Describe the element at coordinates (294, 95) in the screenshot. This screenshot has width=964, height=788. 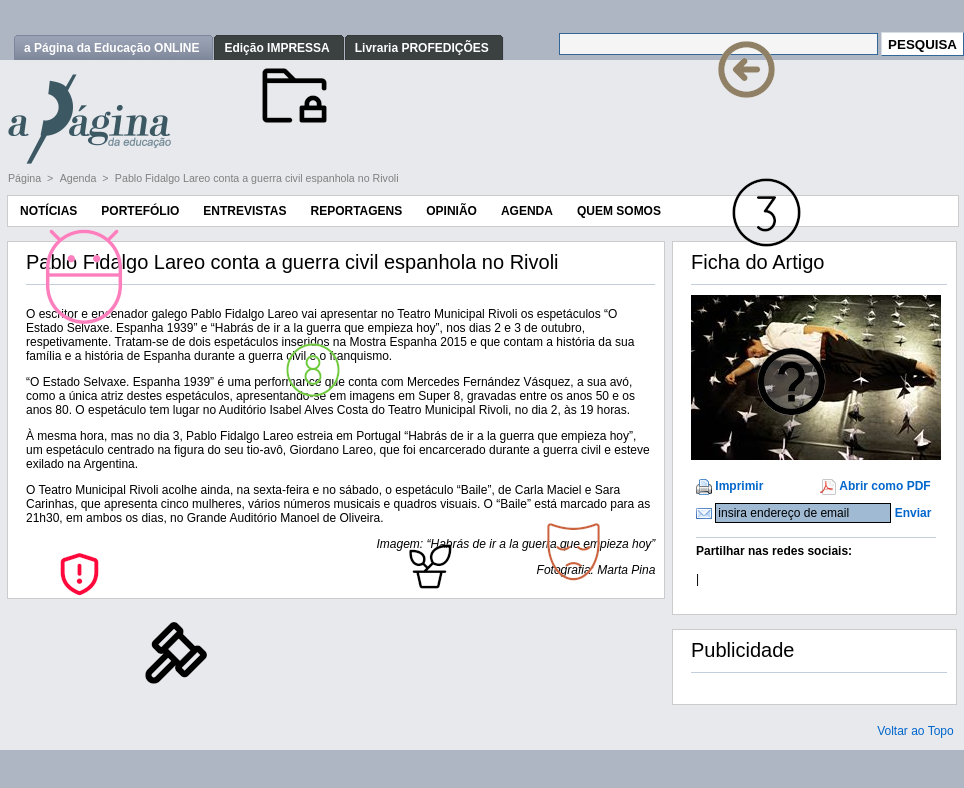
I see `access a password-protected folder` at that location.